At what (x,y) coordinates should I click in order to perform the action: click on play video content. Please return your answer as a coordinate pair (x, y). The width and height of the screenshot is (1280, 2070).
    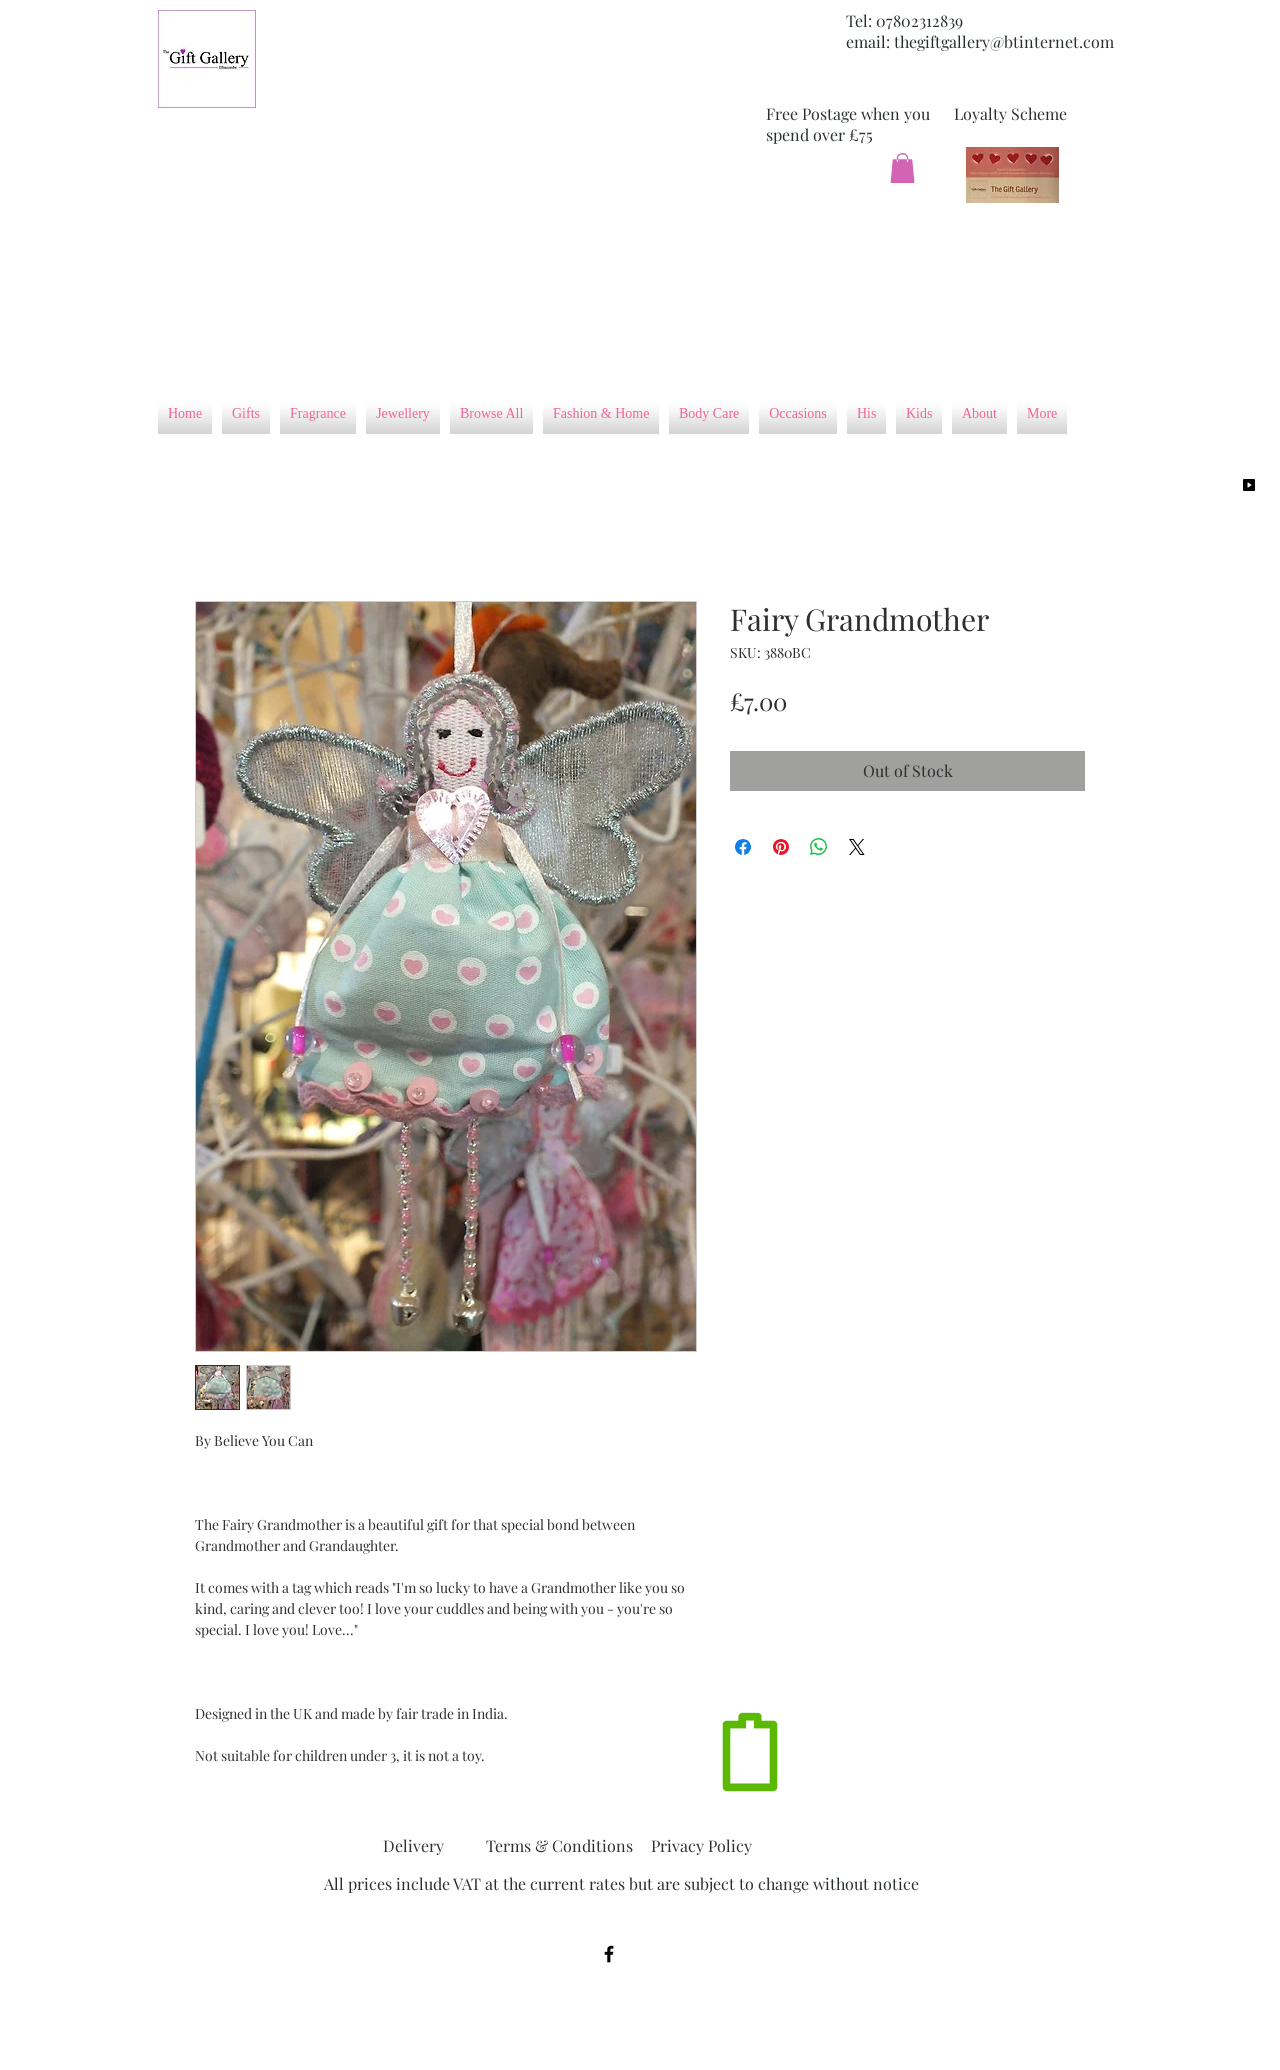
    Looking at the image, I should click on (1249, 485).